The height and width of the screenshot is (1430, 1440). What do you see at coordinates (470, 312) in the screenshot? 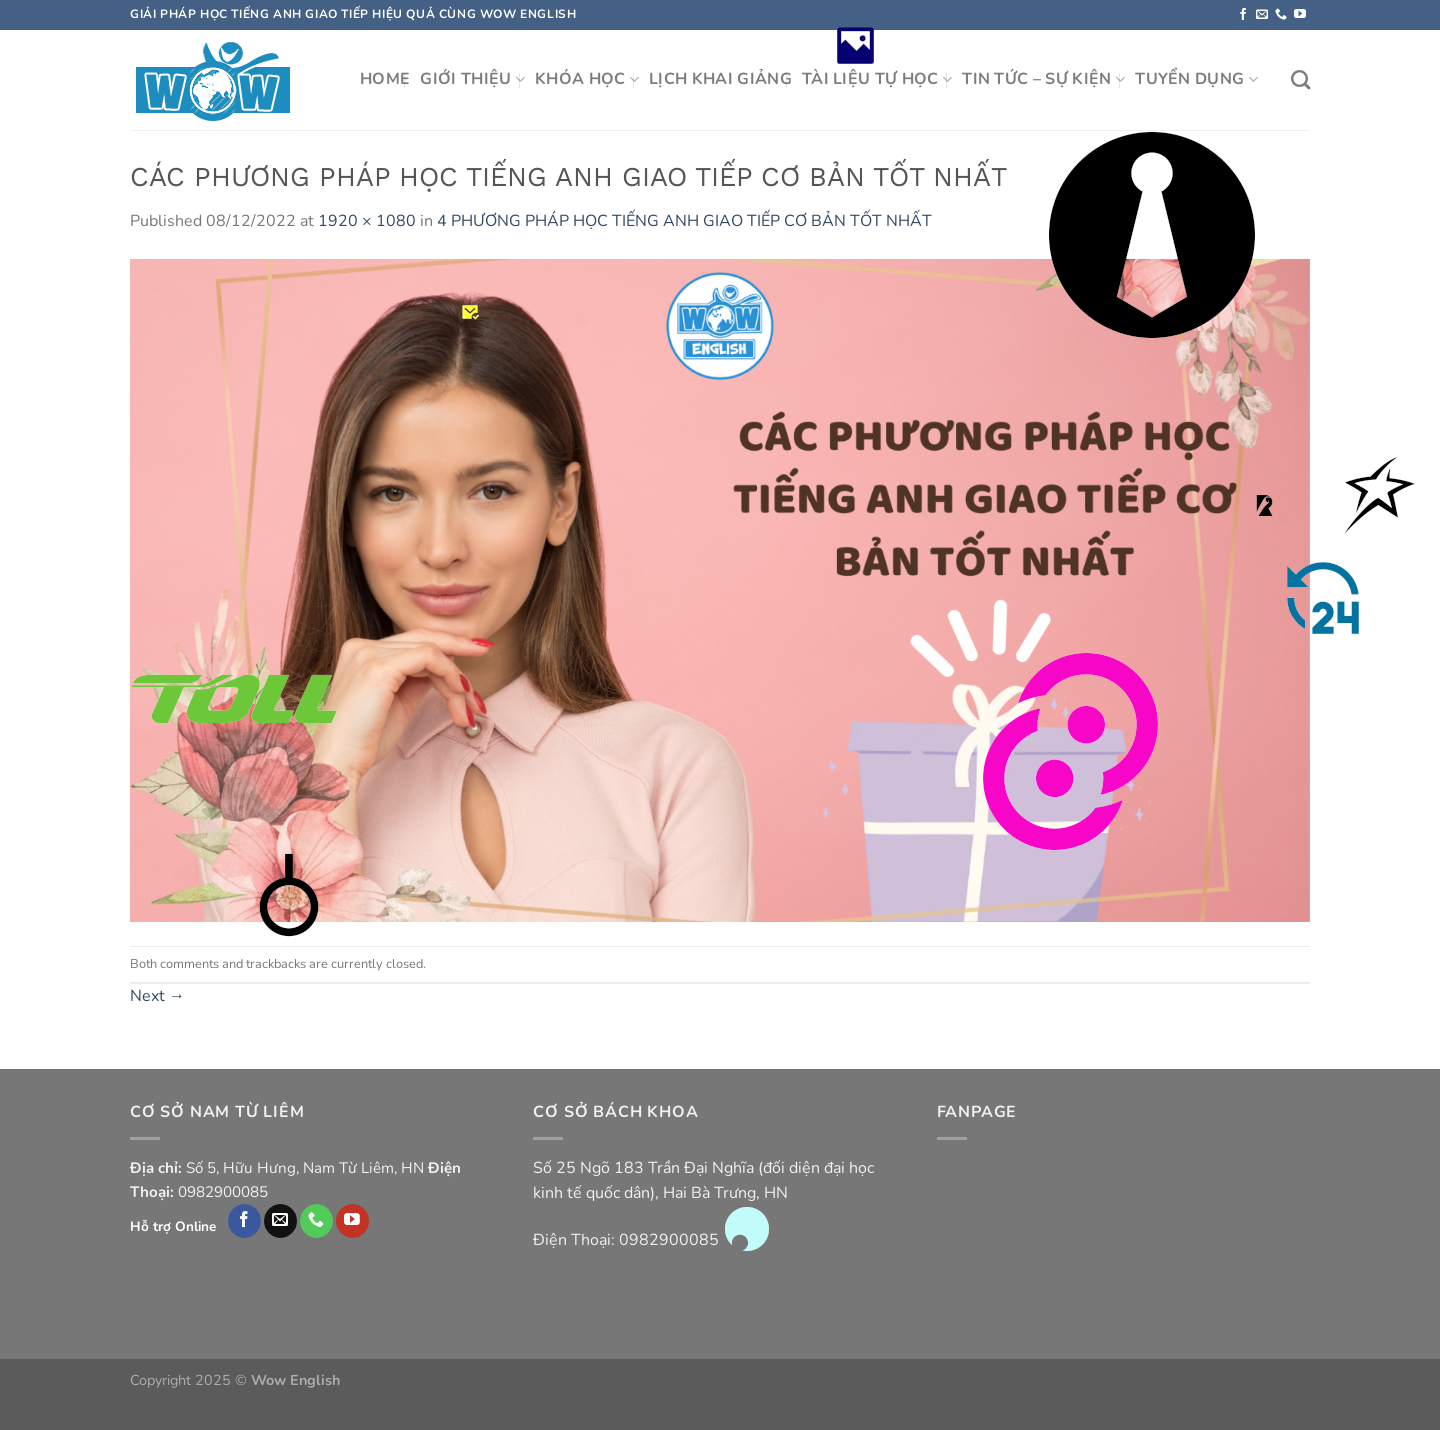
I see `email successfully sent or delivered` at bounding box center [470, 312].